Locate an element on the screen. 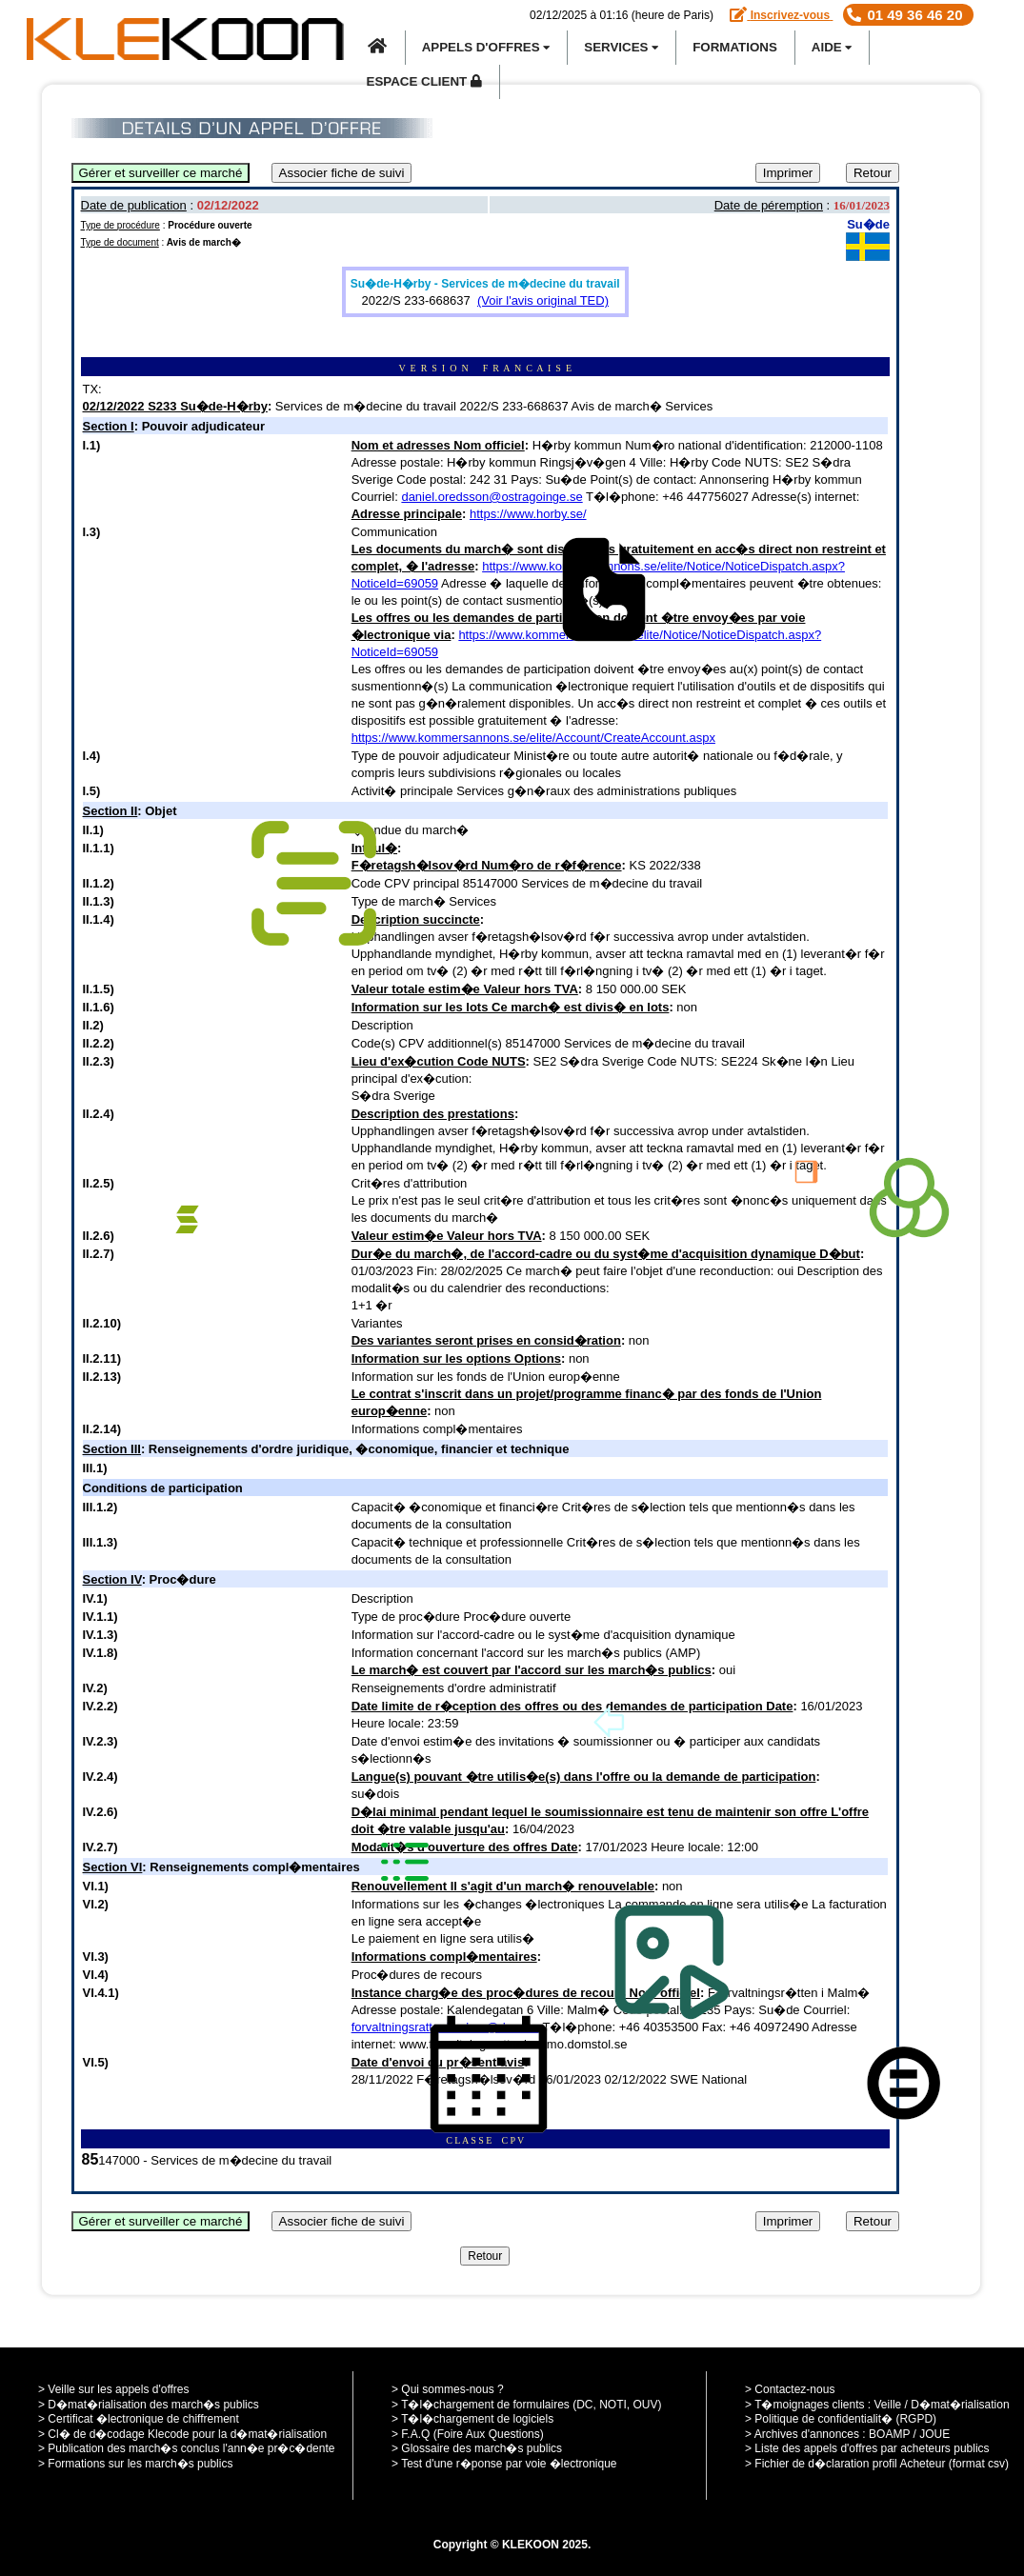 This screenshot has height=2576, width=1024. view activity logs or history is located at coordinates (405, 1862).